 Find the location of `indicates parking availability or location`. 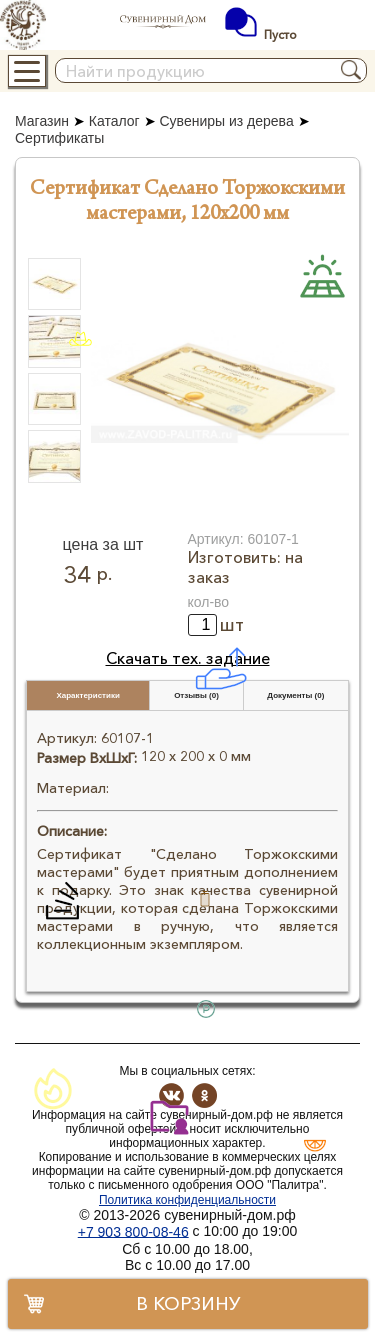

indicates parking availability or location is located at coordinates (206, 1009).